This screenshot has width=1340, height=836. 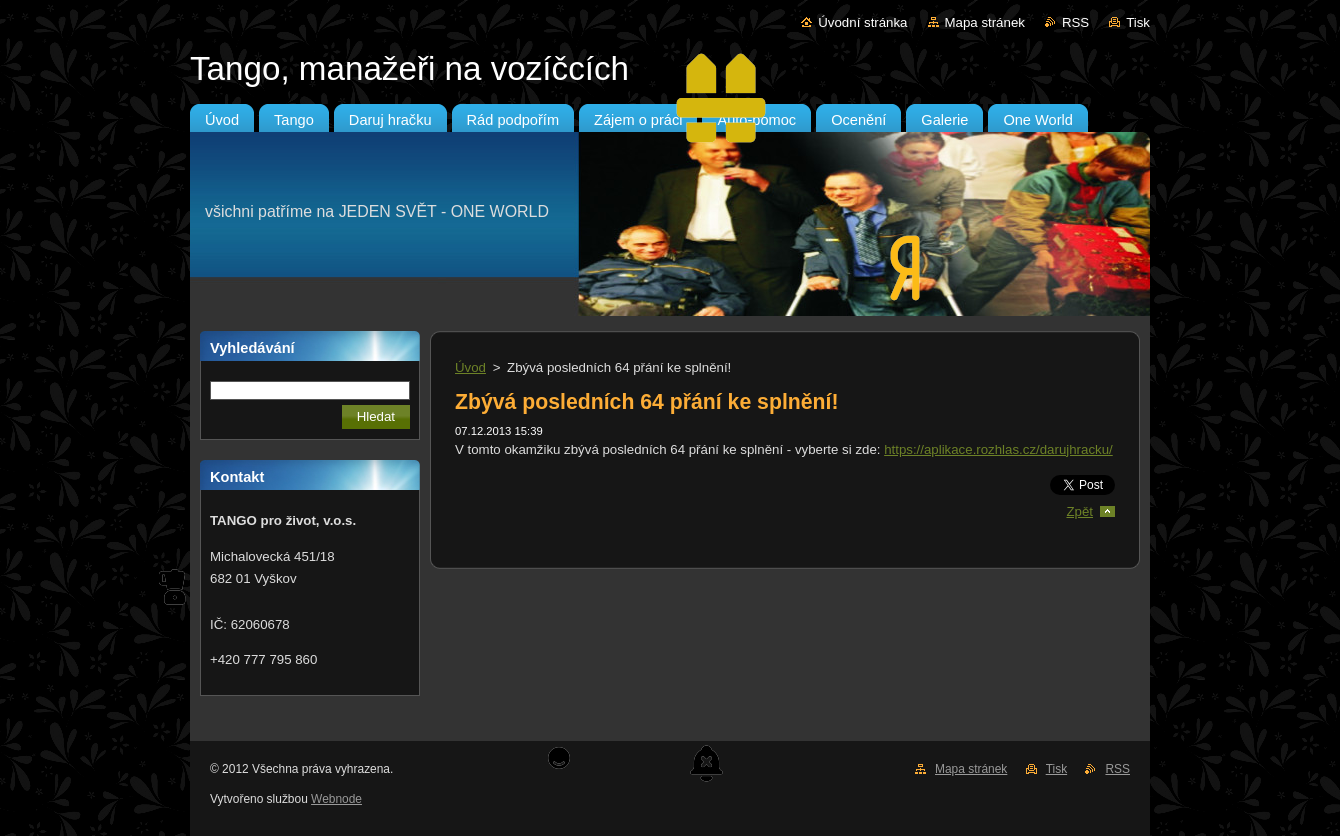 What do you see at coordinates (706, 763) in the screenshot?
I see `dismiss or clear notifications` at bounding box center [706, 763].